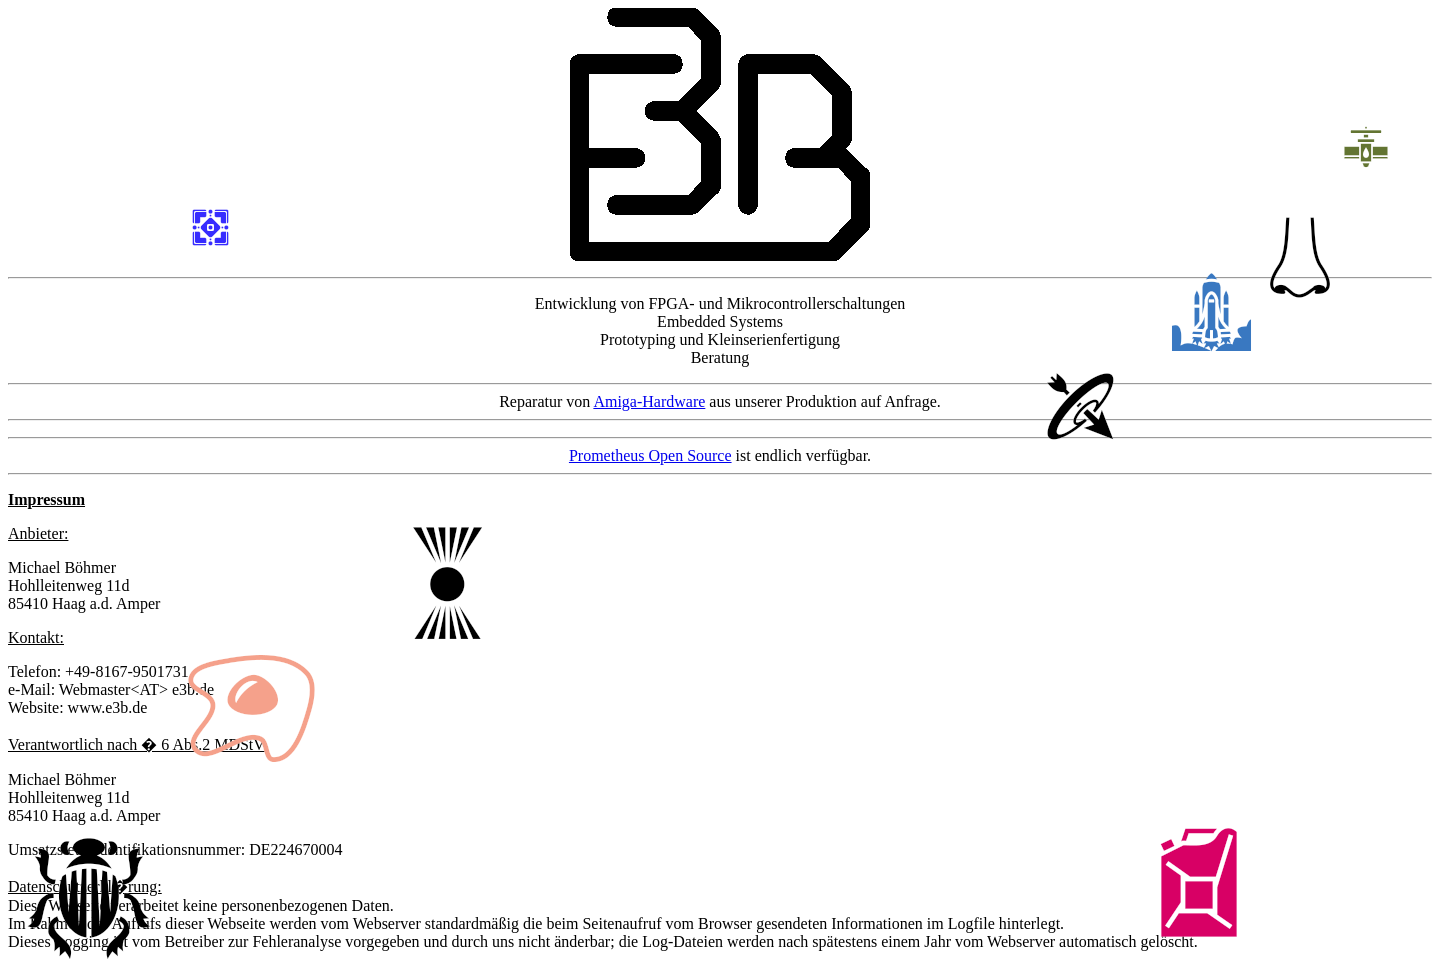 This screenshot has width=1440, height=967. Describe the element at coordinates (1211, 311) in the screenshot. I see `launch or deploy an application` at that location.